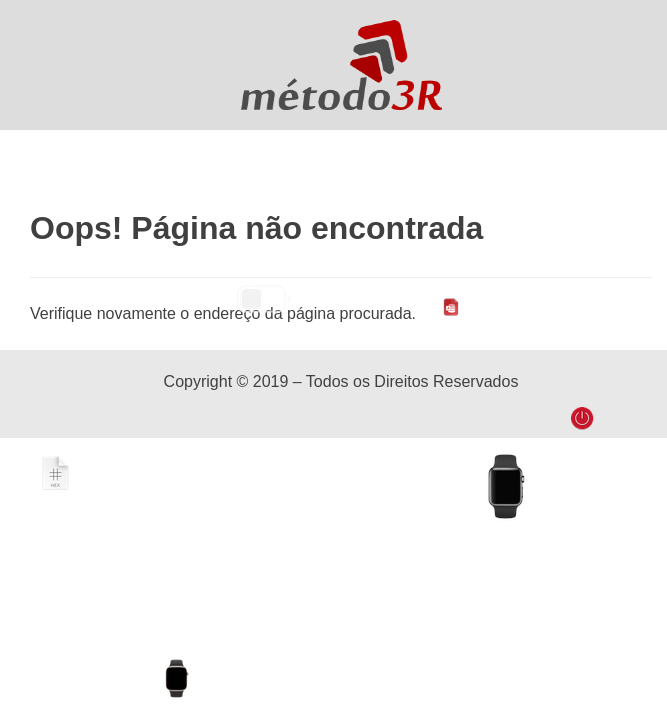 The height and width of the screenshot is (720, 667). What do you see at coordinates (451, 307) in the screenshot?
I see `microsoft access database file` at bounding box center [451, 307].